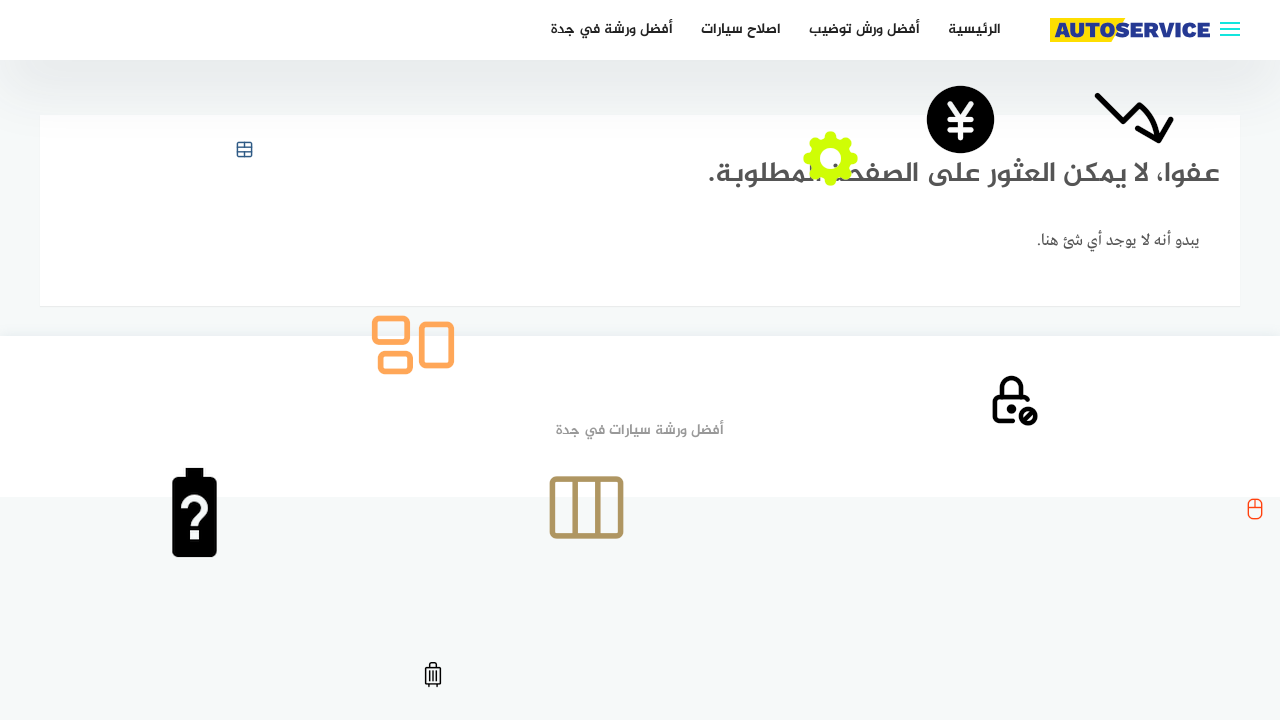 This screenshot has width=1280, height=720. What do you see at coordinates (586, 507) in the screenshot?
I see `switch to column view layout` at bounding box center [586, 507].